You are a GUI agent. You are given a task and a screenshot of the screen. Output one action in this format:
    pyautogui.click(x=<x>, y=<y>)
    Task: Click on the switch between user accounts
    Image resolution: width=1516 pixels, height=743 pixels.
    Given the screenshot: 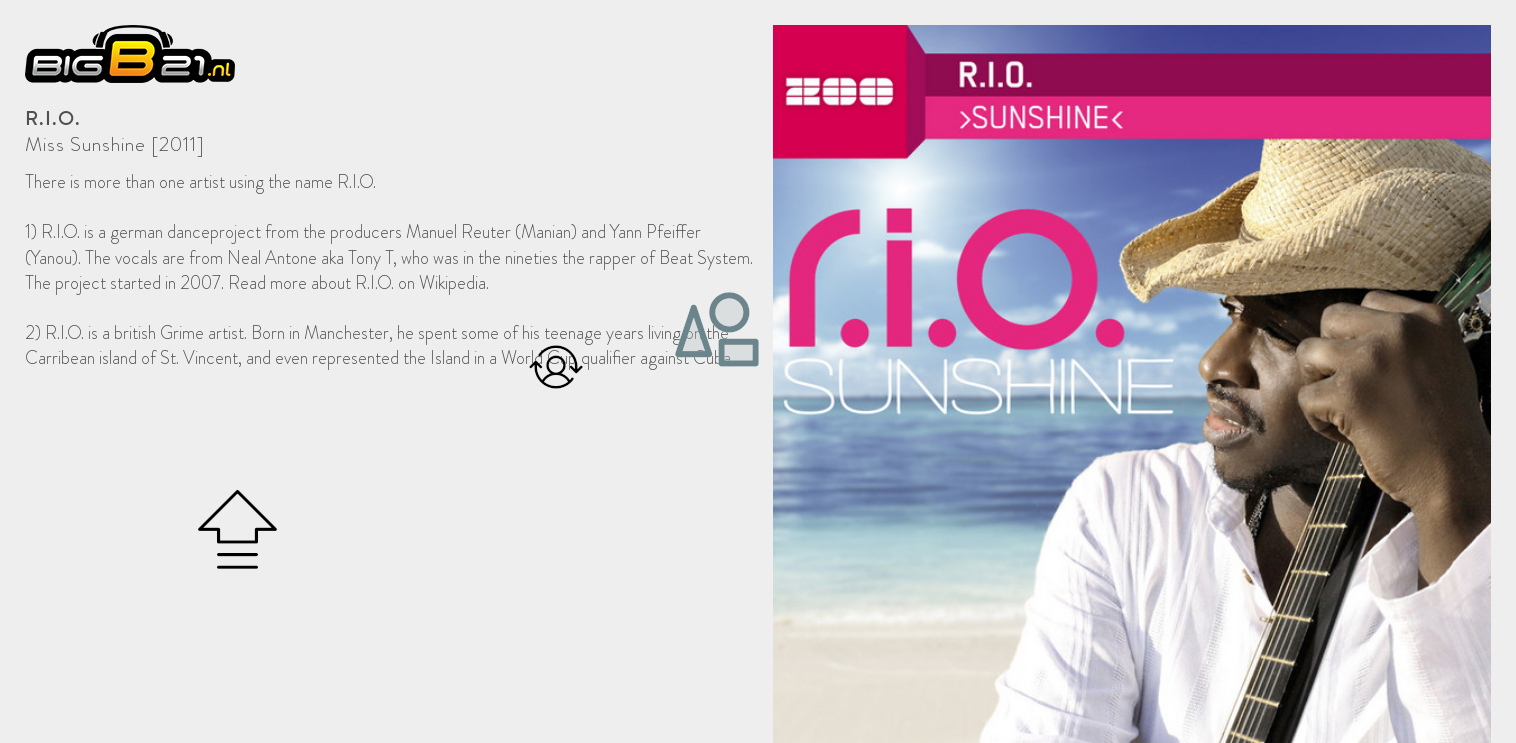 What is the action you would take?
    pyautogui.click(x=556, y=367)
    